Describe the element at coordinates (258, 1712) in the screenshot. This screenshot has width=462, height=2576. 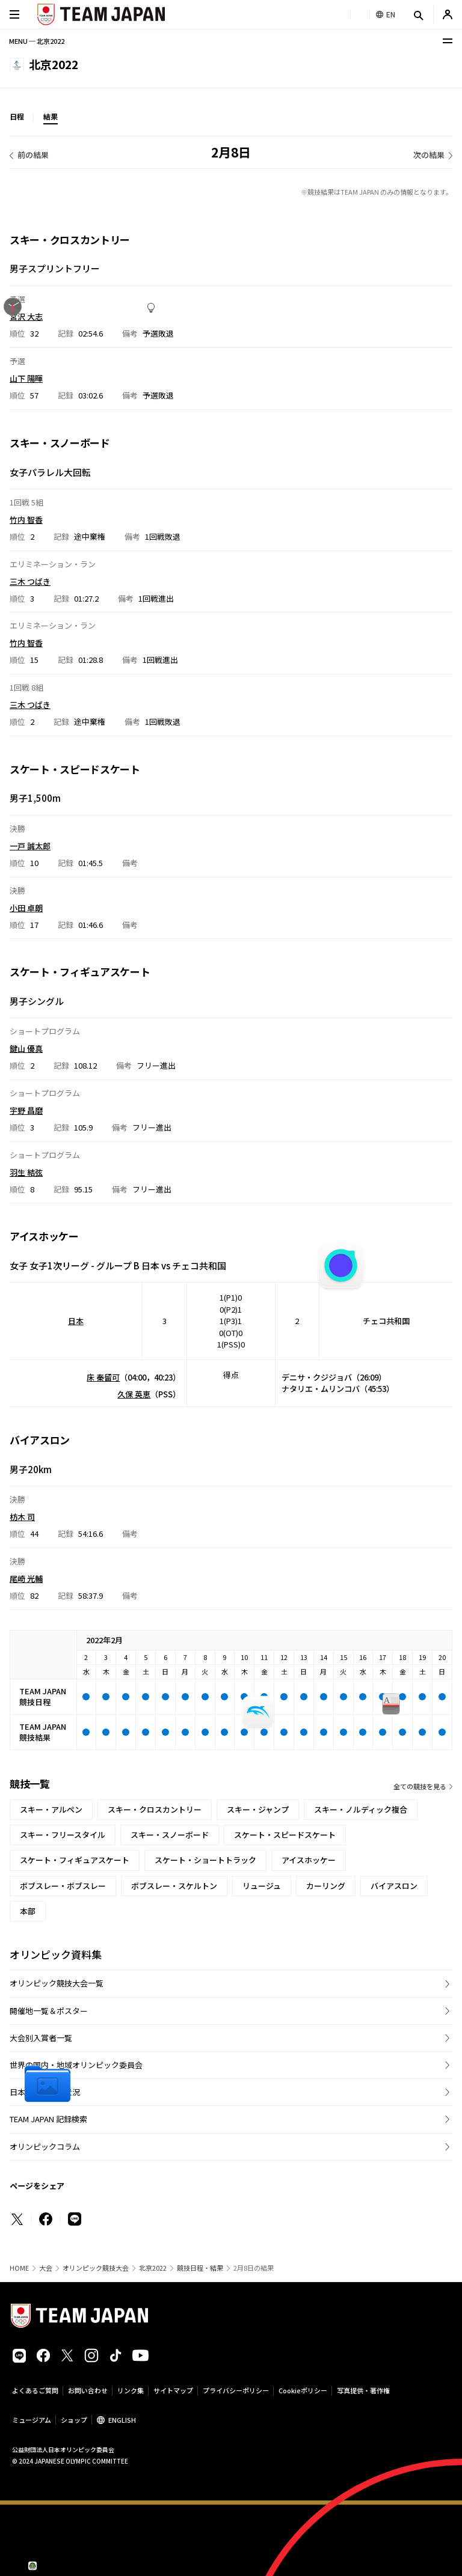
I see `open dolphin emulator app` at that location.